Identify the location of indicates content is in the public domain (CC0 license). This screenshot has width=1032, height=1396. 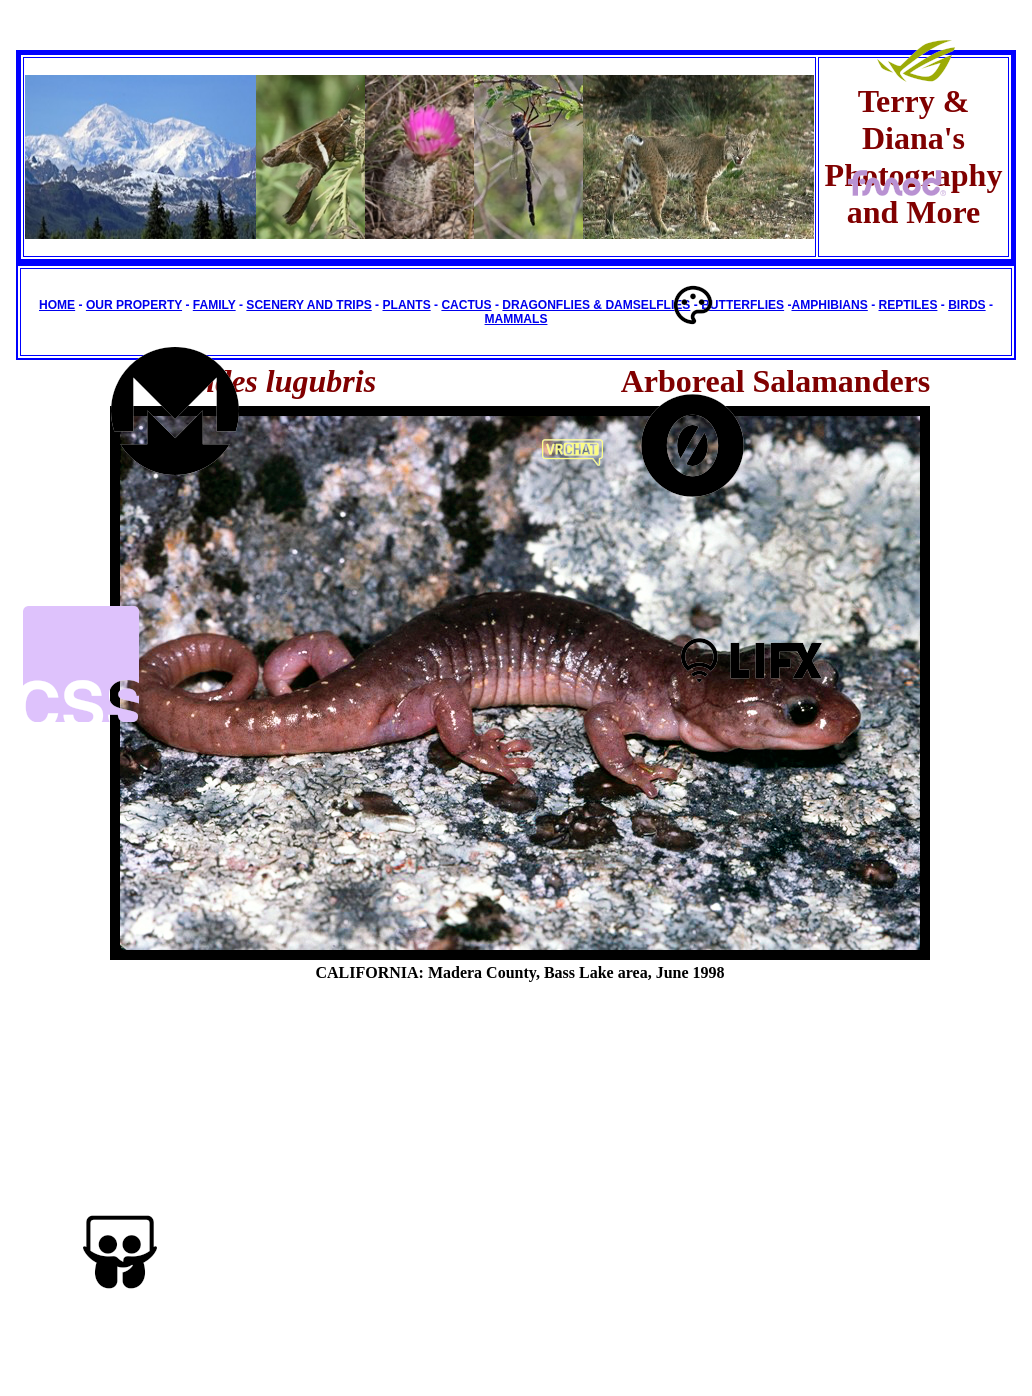
(692, 445).